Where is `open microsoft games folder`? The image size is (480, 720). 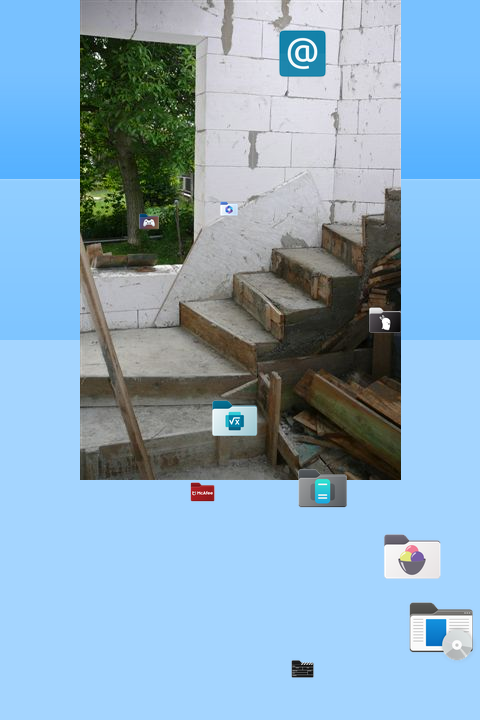 open microsoft games folder is located at coordinates (149, 222).